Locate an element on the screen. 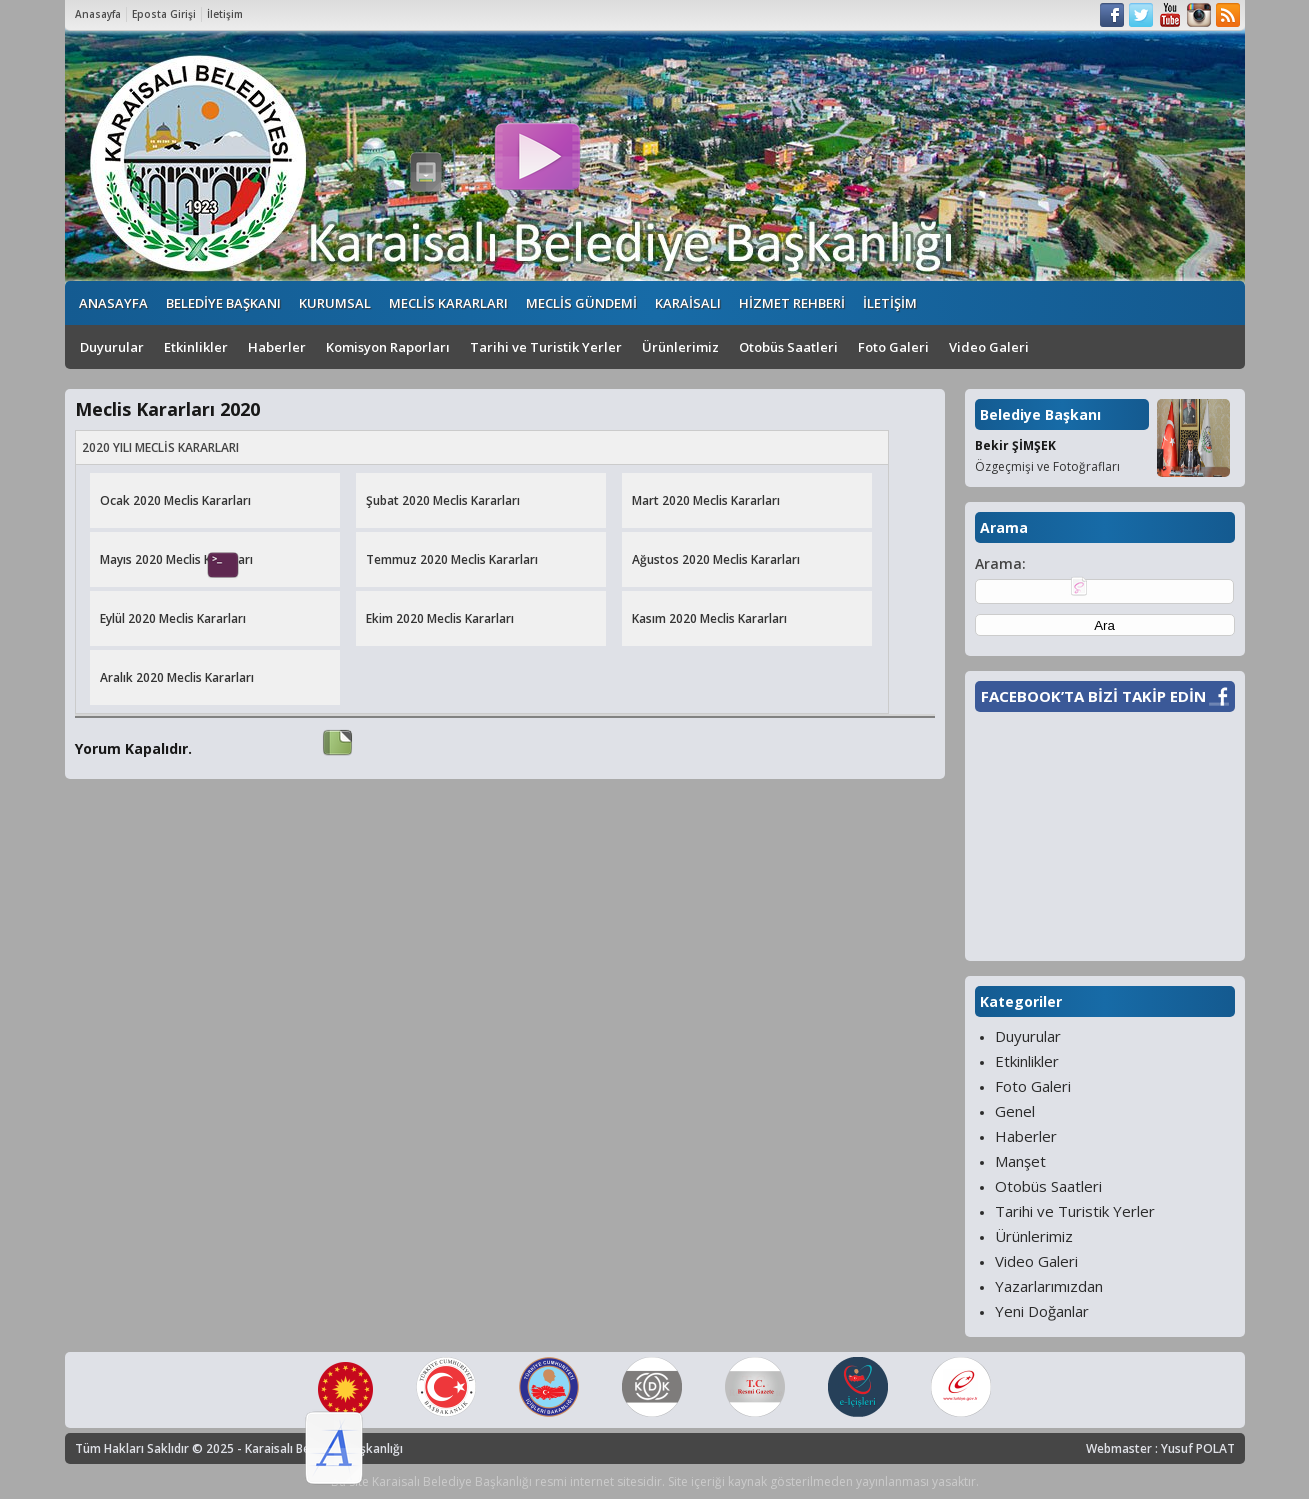  open terminal application is located at coordinates (223, 565).